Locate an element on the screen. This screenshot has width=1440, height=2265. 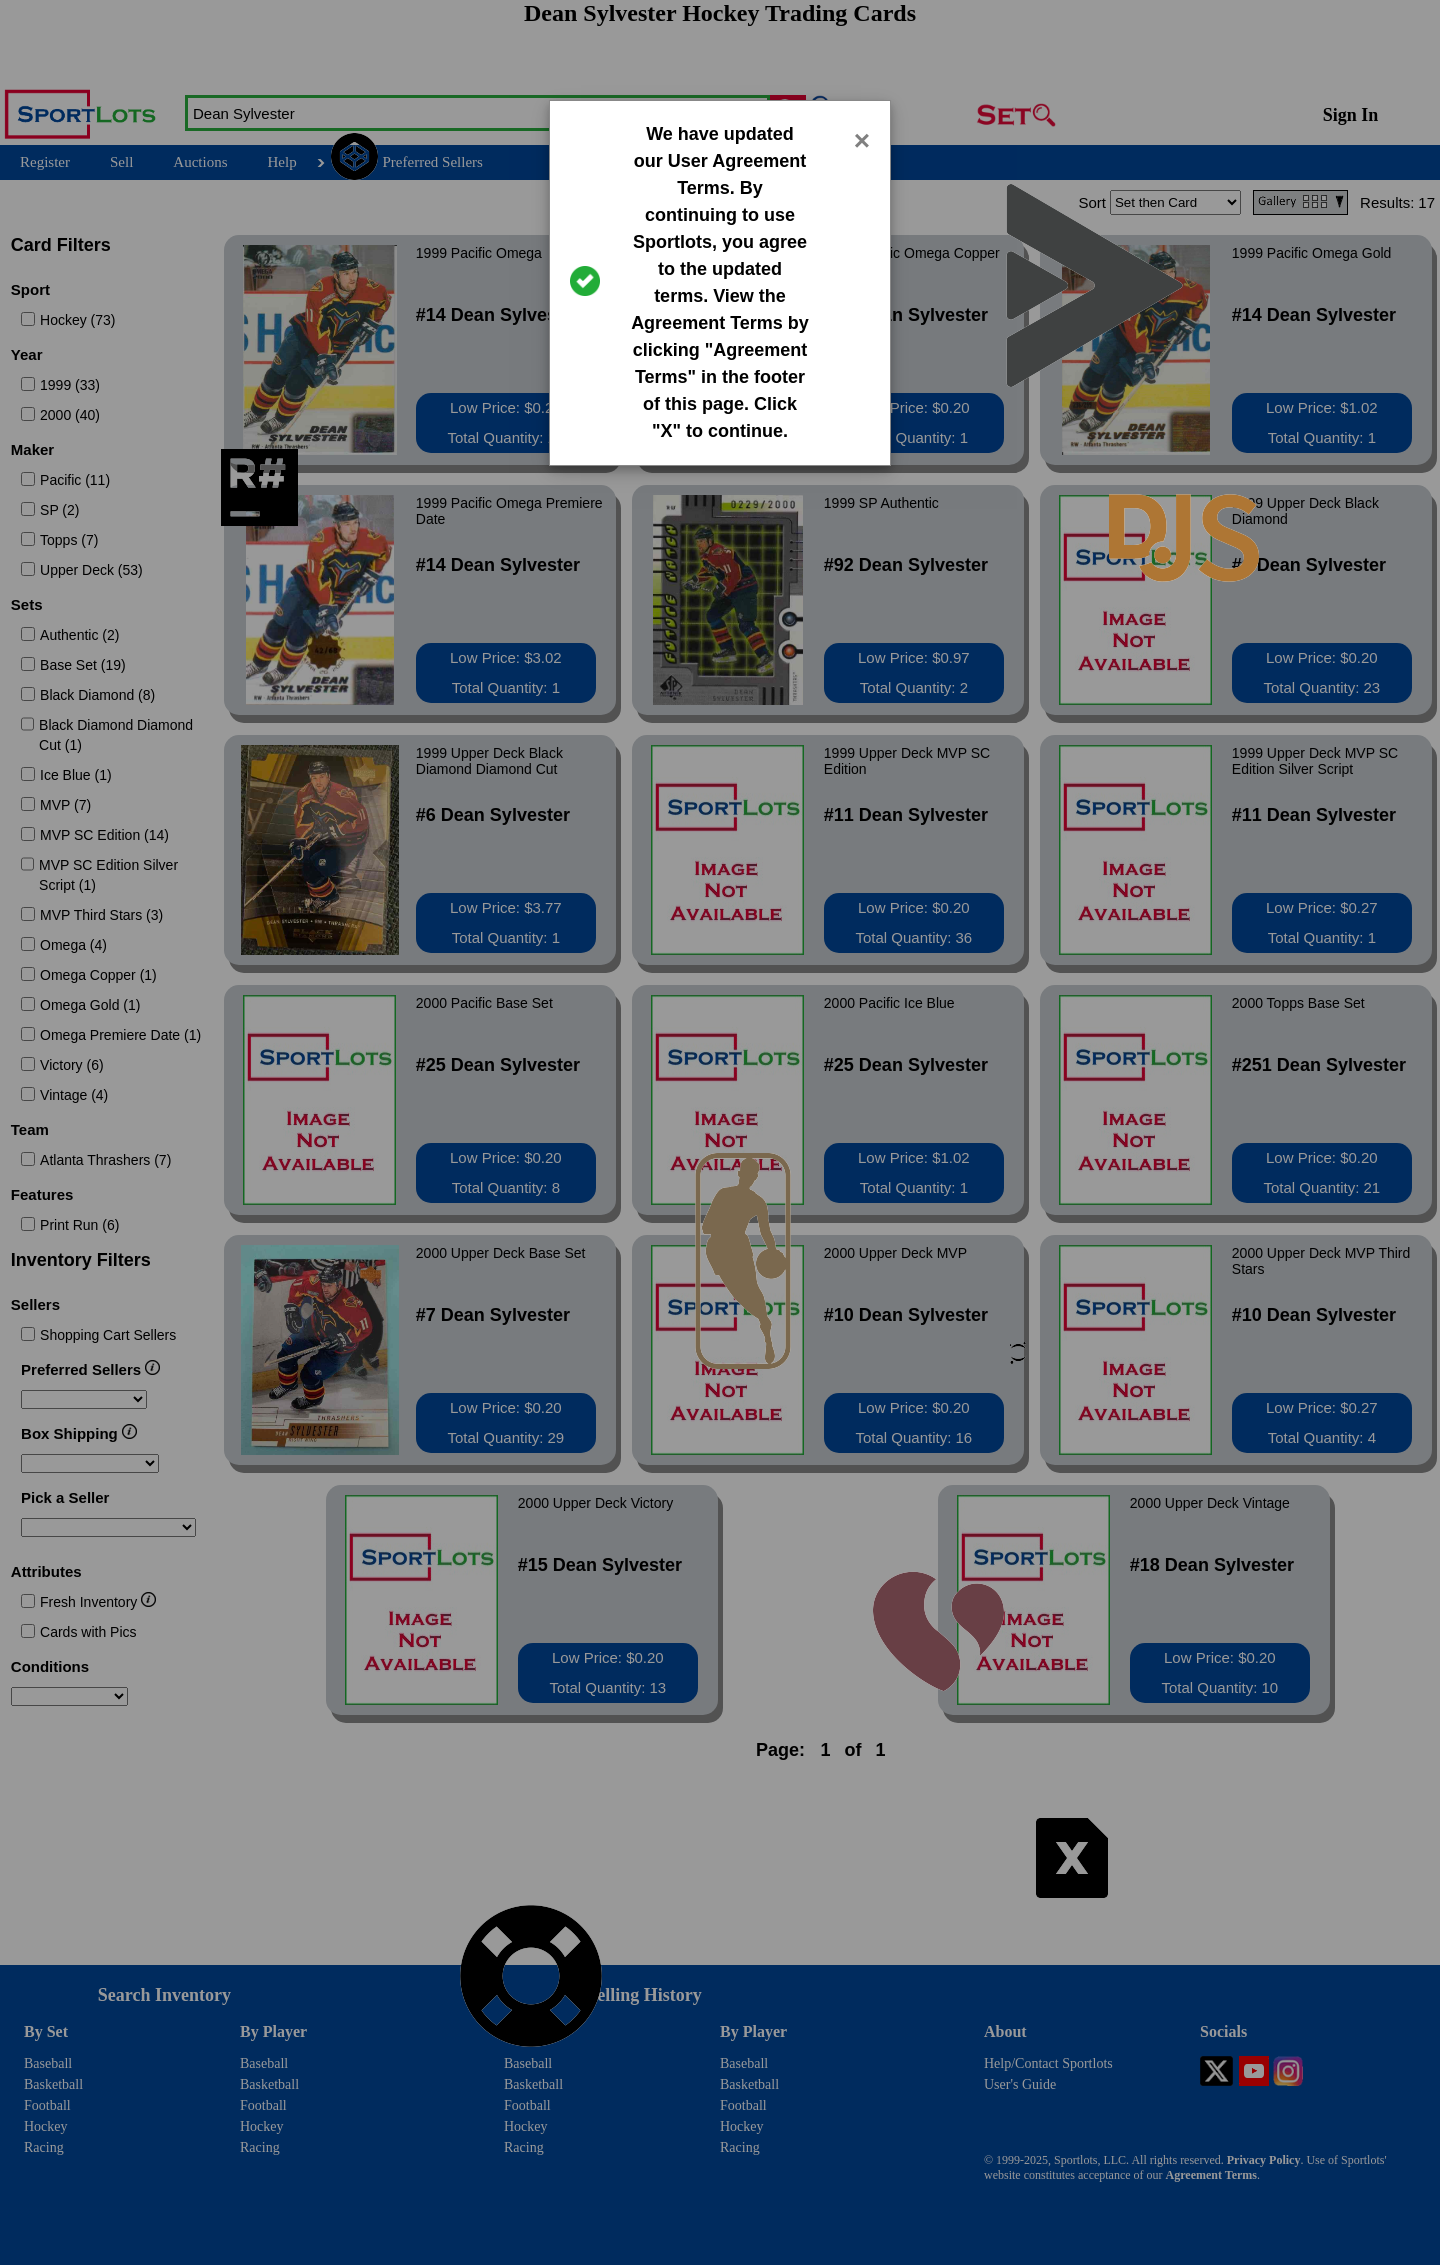
discord.js library or project branding is located at coordinates (1184, 538).